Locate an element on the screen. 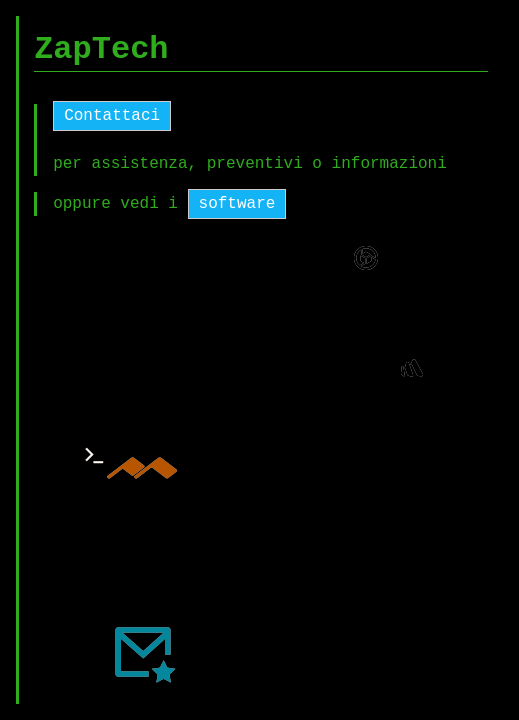 This screenshot has width=519, height=720. view starred or important emails is located at coordinates (143, 652).